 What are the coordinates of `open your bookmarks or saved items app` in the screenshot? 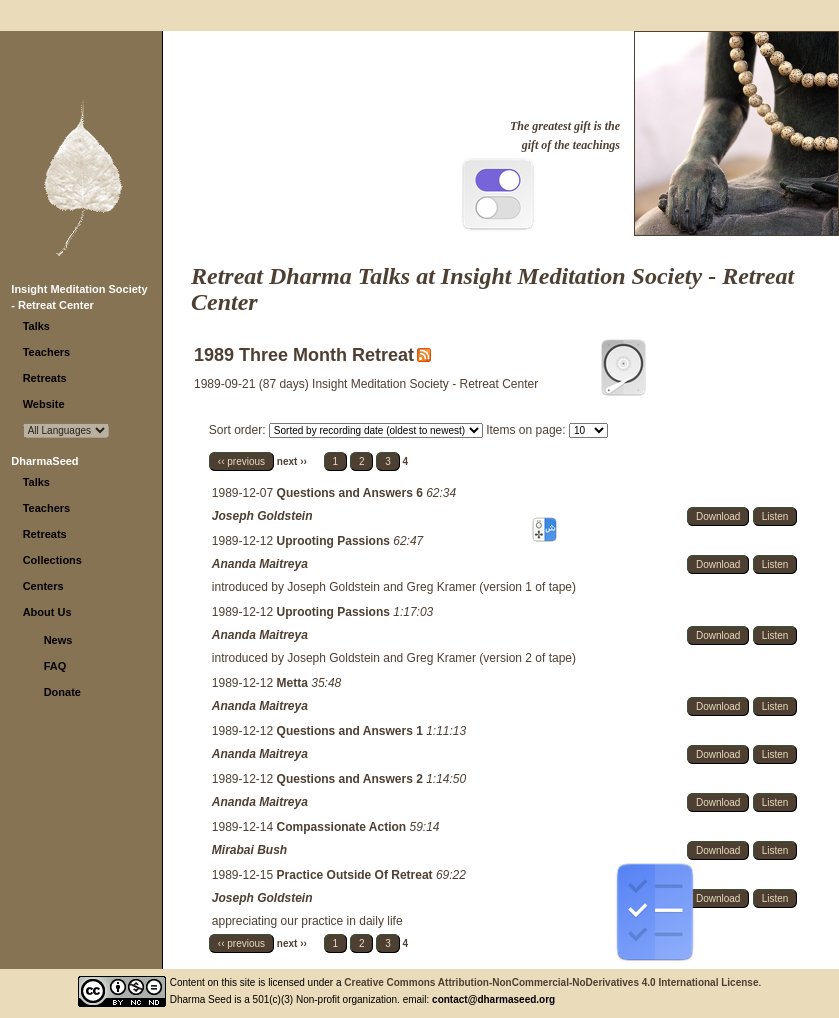 It's located at (655, 912).